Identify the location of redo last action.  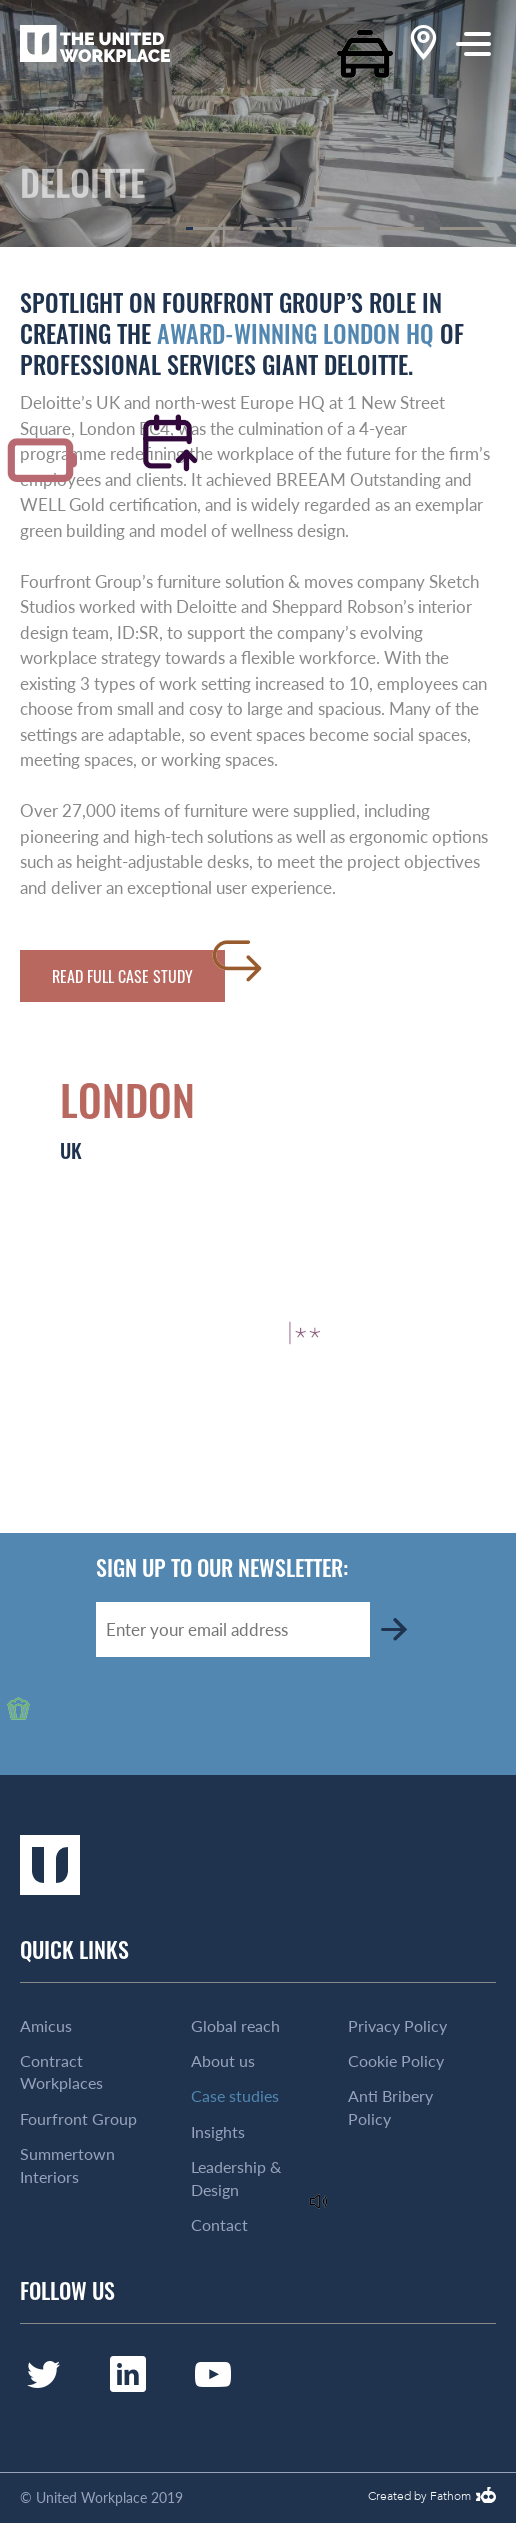
(237, 959).